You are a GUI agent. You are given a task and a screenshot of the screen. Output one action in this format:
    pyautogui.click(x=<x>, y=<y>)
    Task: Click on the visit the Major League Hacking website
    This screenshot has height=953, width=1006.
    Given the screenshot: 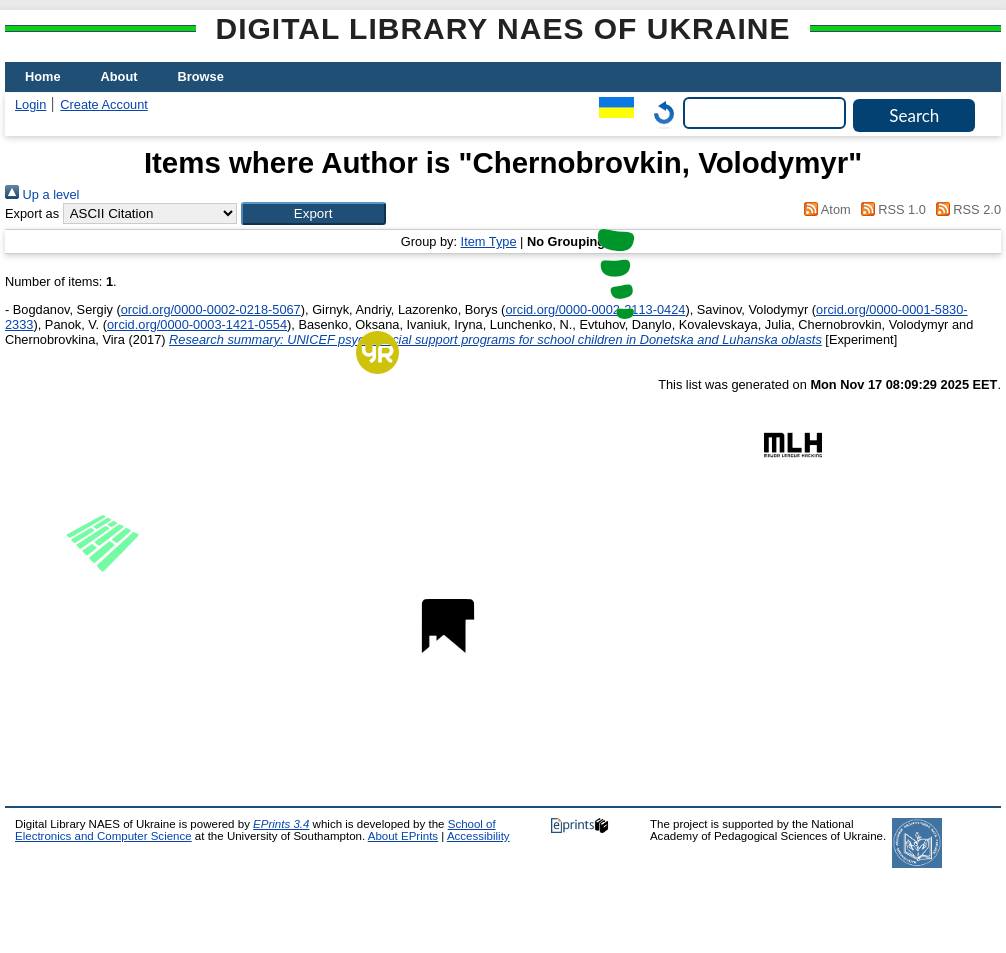 What is the action you would take?
    pyautogui.click(x=793, y=445)
    